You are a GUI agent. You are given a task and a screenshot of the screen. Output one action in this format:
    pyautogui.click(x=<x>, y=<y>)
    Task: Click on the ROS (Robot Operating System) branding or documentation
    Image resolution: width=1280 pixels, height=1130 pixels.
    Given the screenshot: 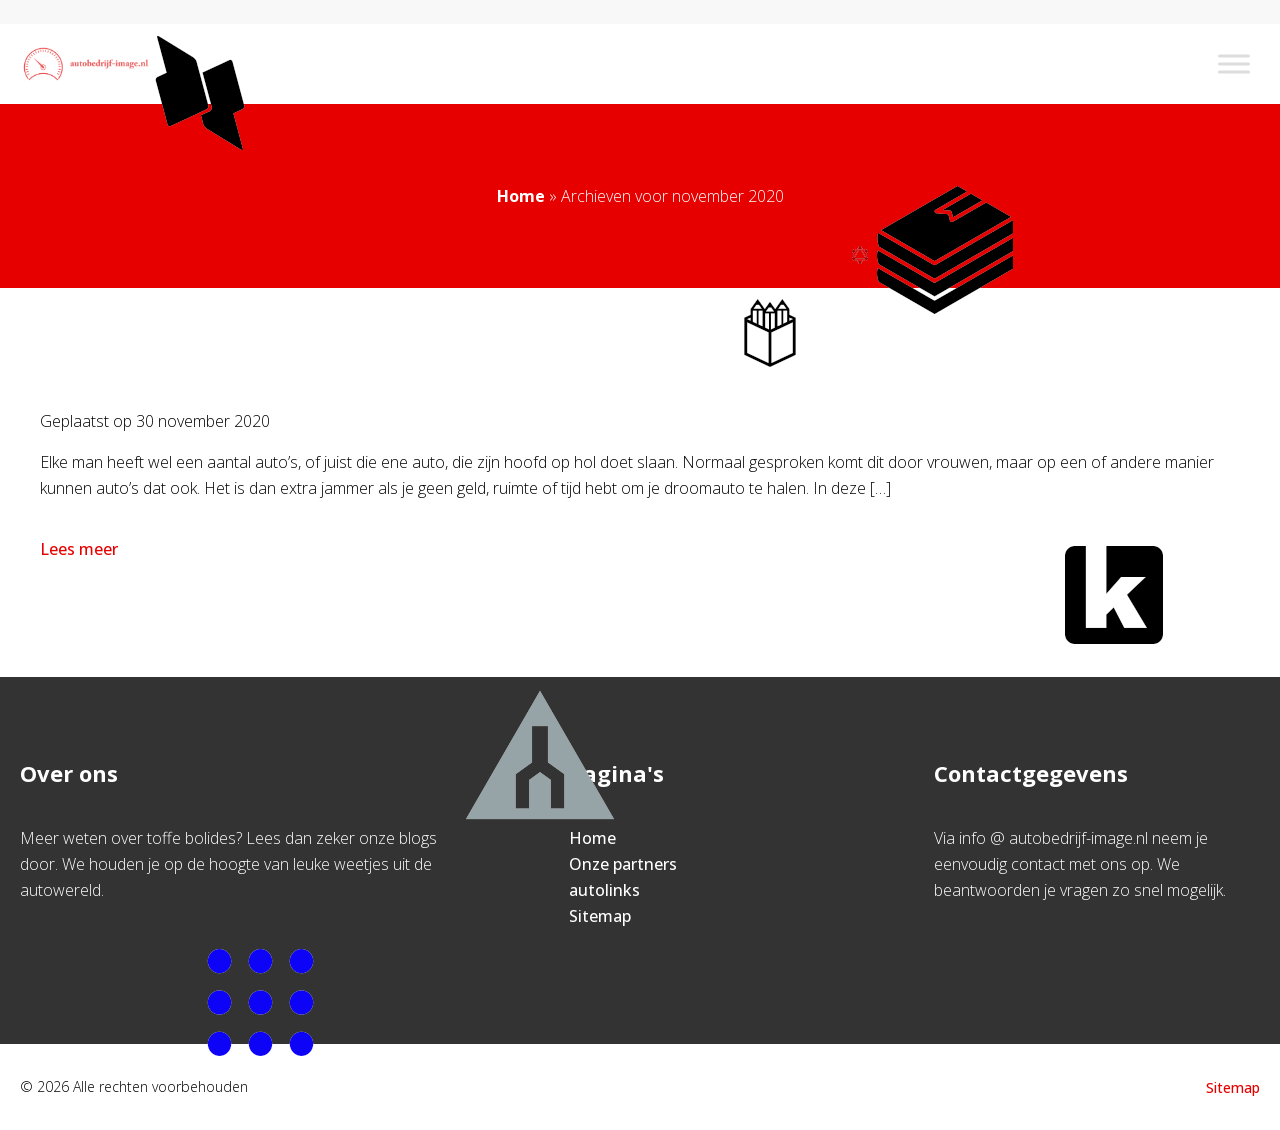 What is the action you would take?
    pyautogui.click(x=260, y=1002)
    